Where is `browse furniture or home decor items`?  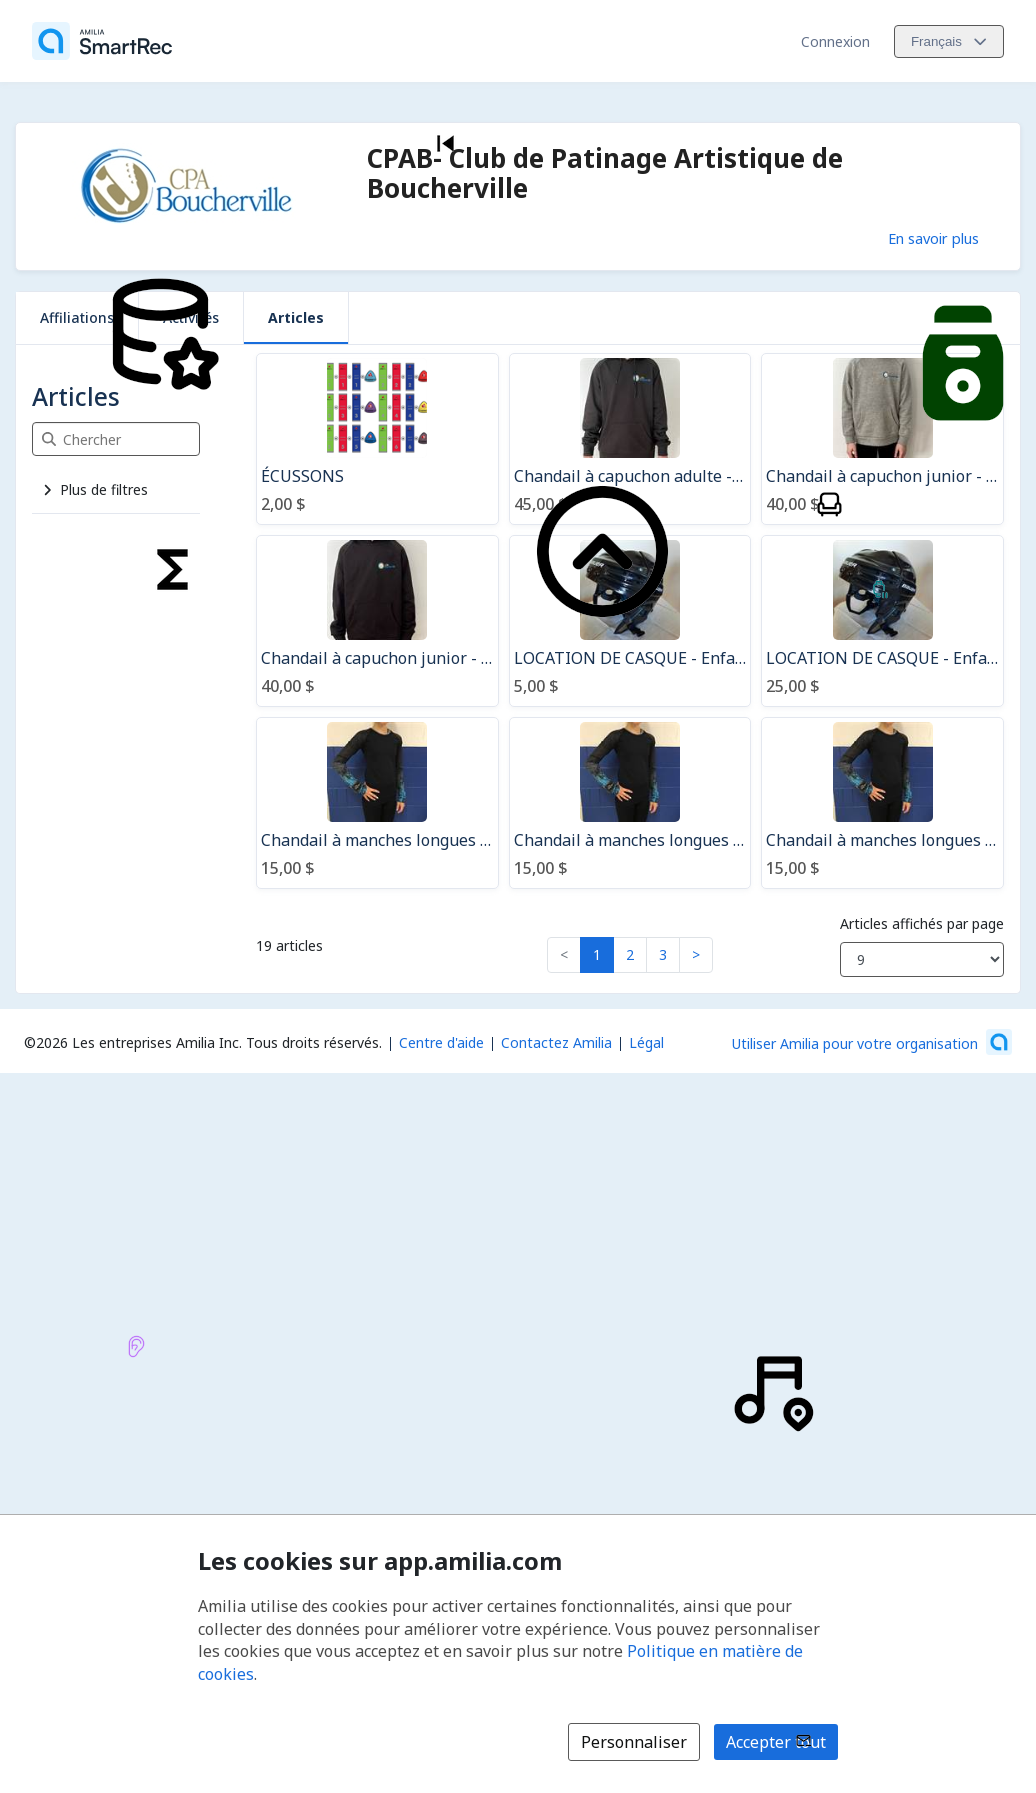
browse furniture or home decor items is located at coordinates (829, 504).